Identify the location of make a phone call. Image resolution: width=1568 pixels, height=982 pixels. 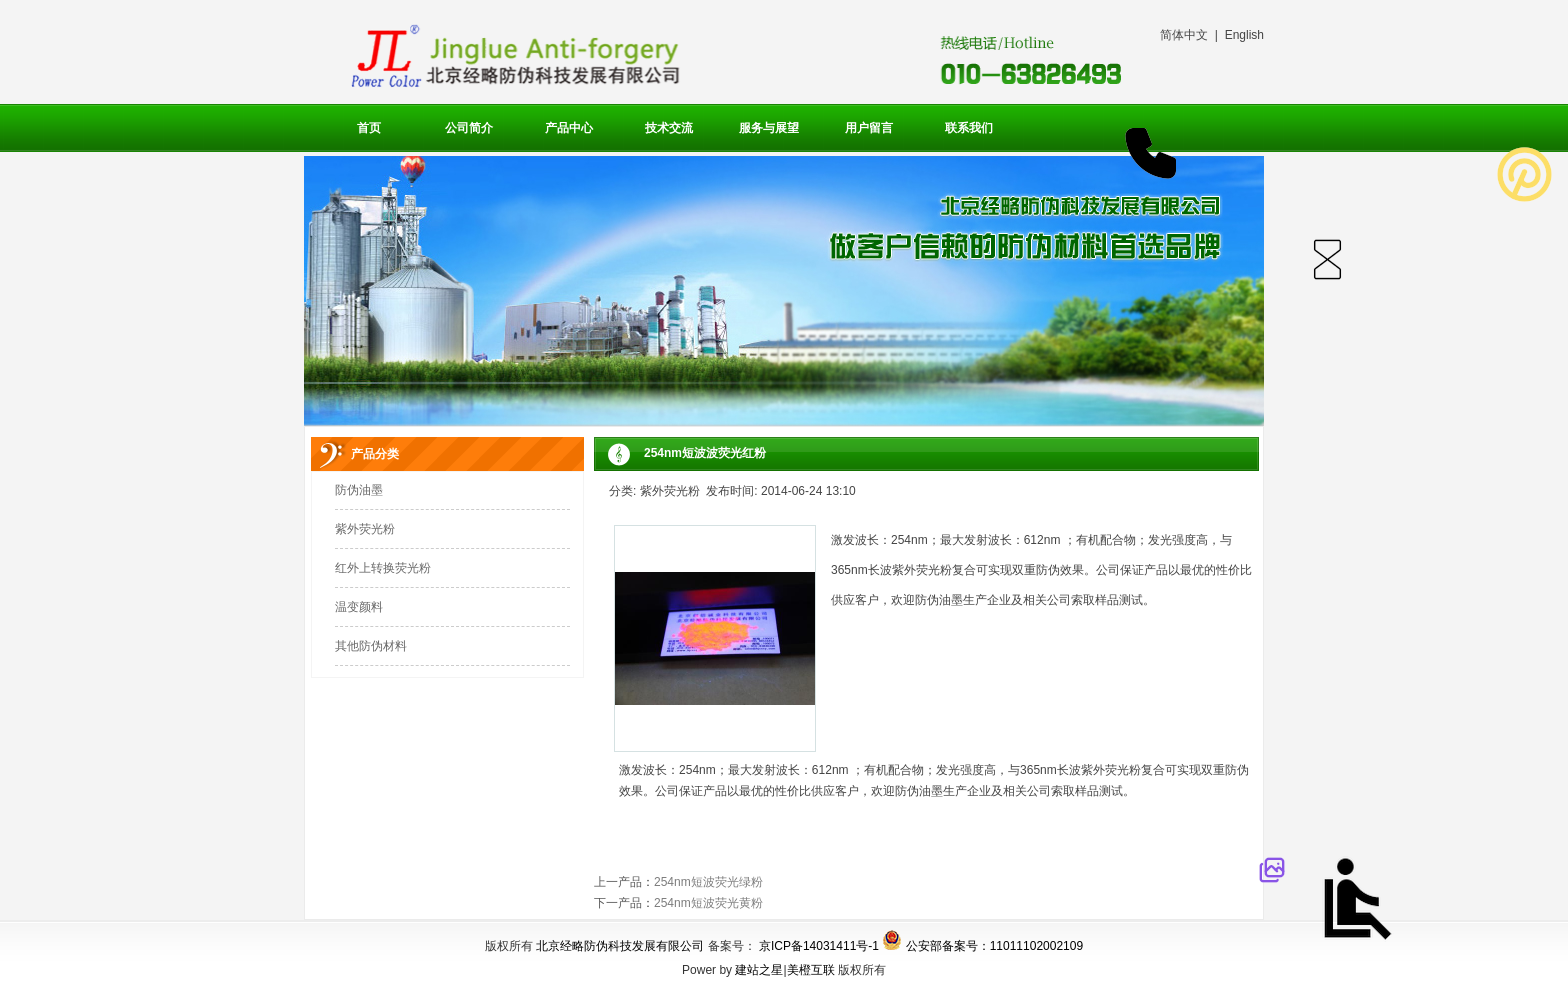
(1152, 152).